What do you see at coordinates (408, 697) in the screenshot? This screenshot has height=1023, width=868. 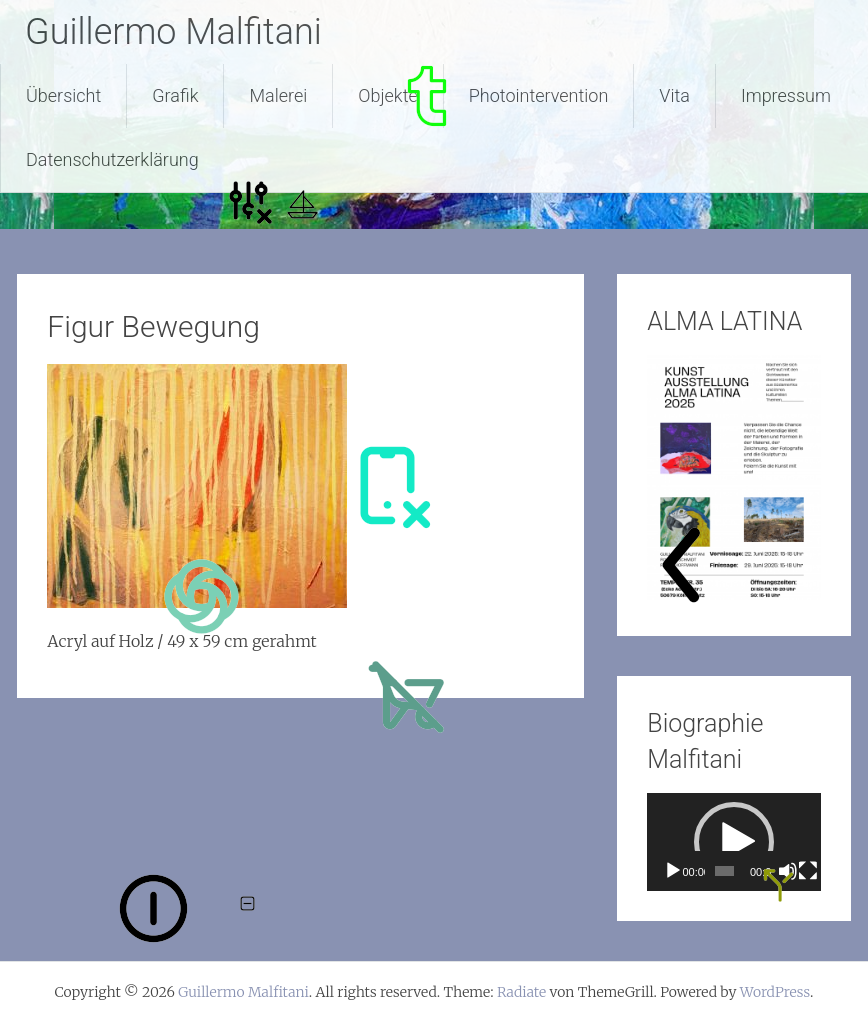 I see `remove item from garden cart` at bounding box center [408, 697].